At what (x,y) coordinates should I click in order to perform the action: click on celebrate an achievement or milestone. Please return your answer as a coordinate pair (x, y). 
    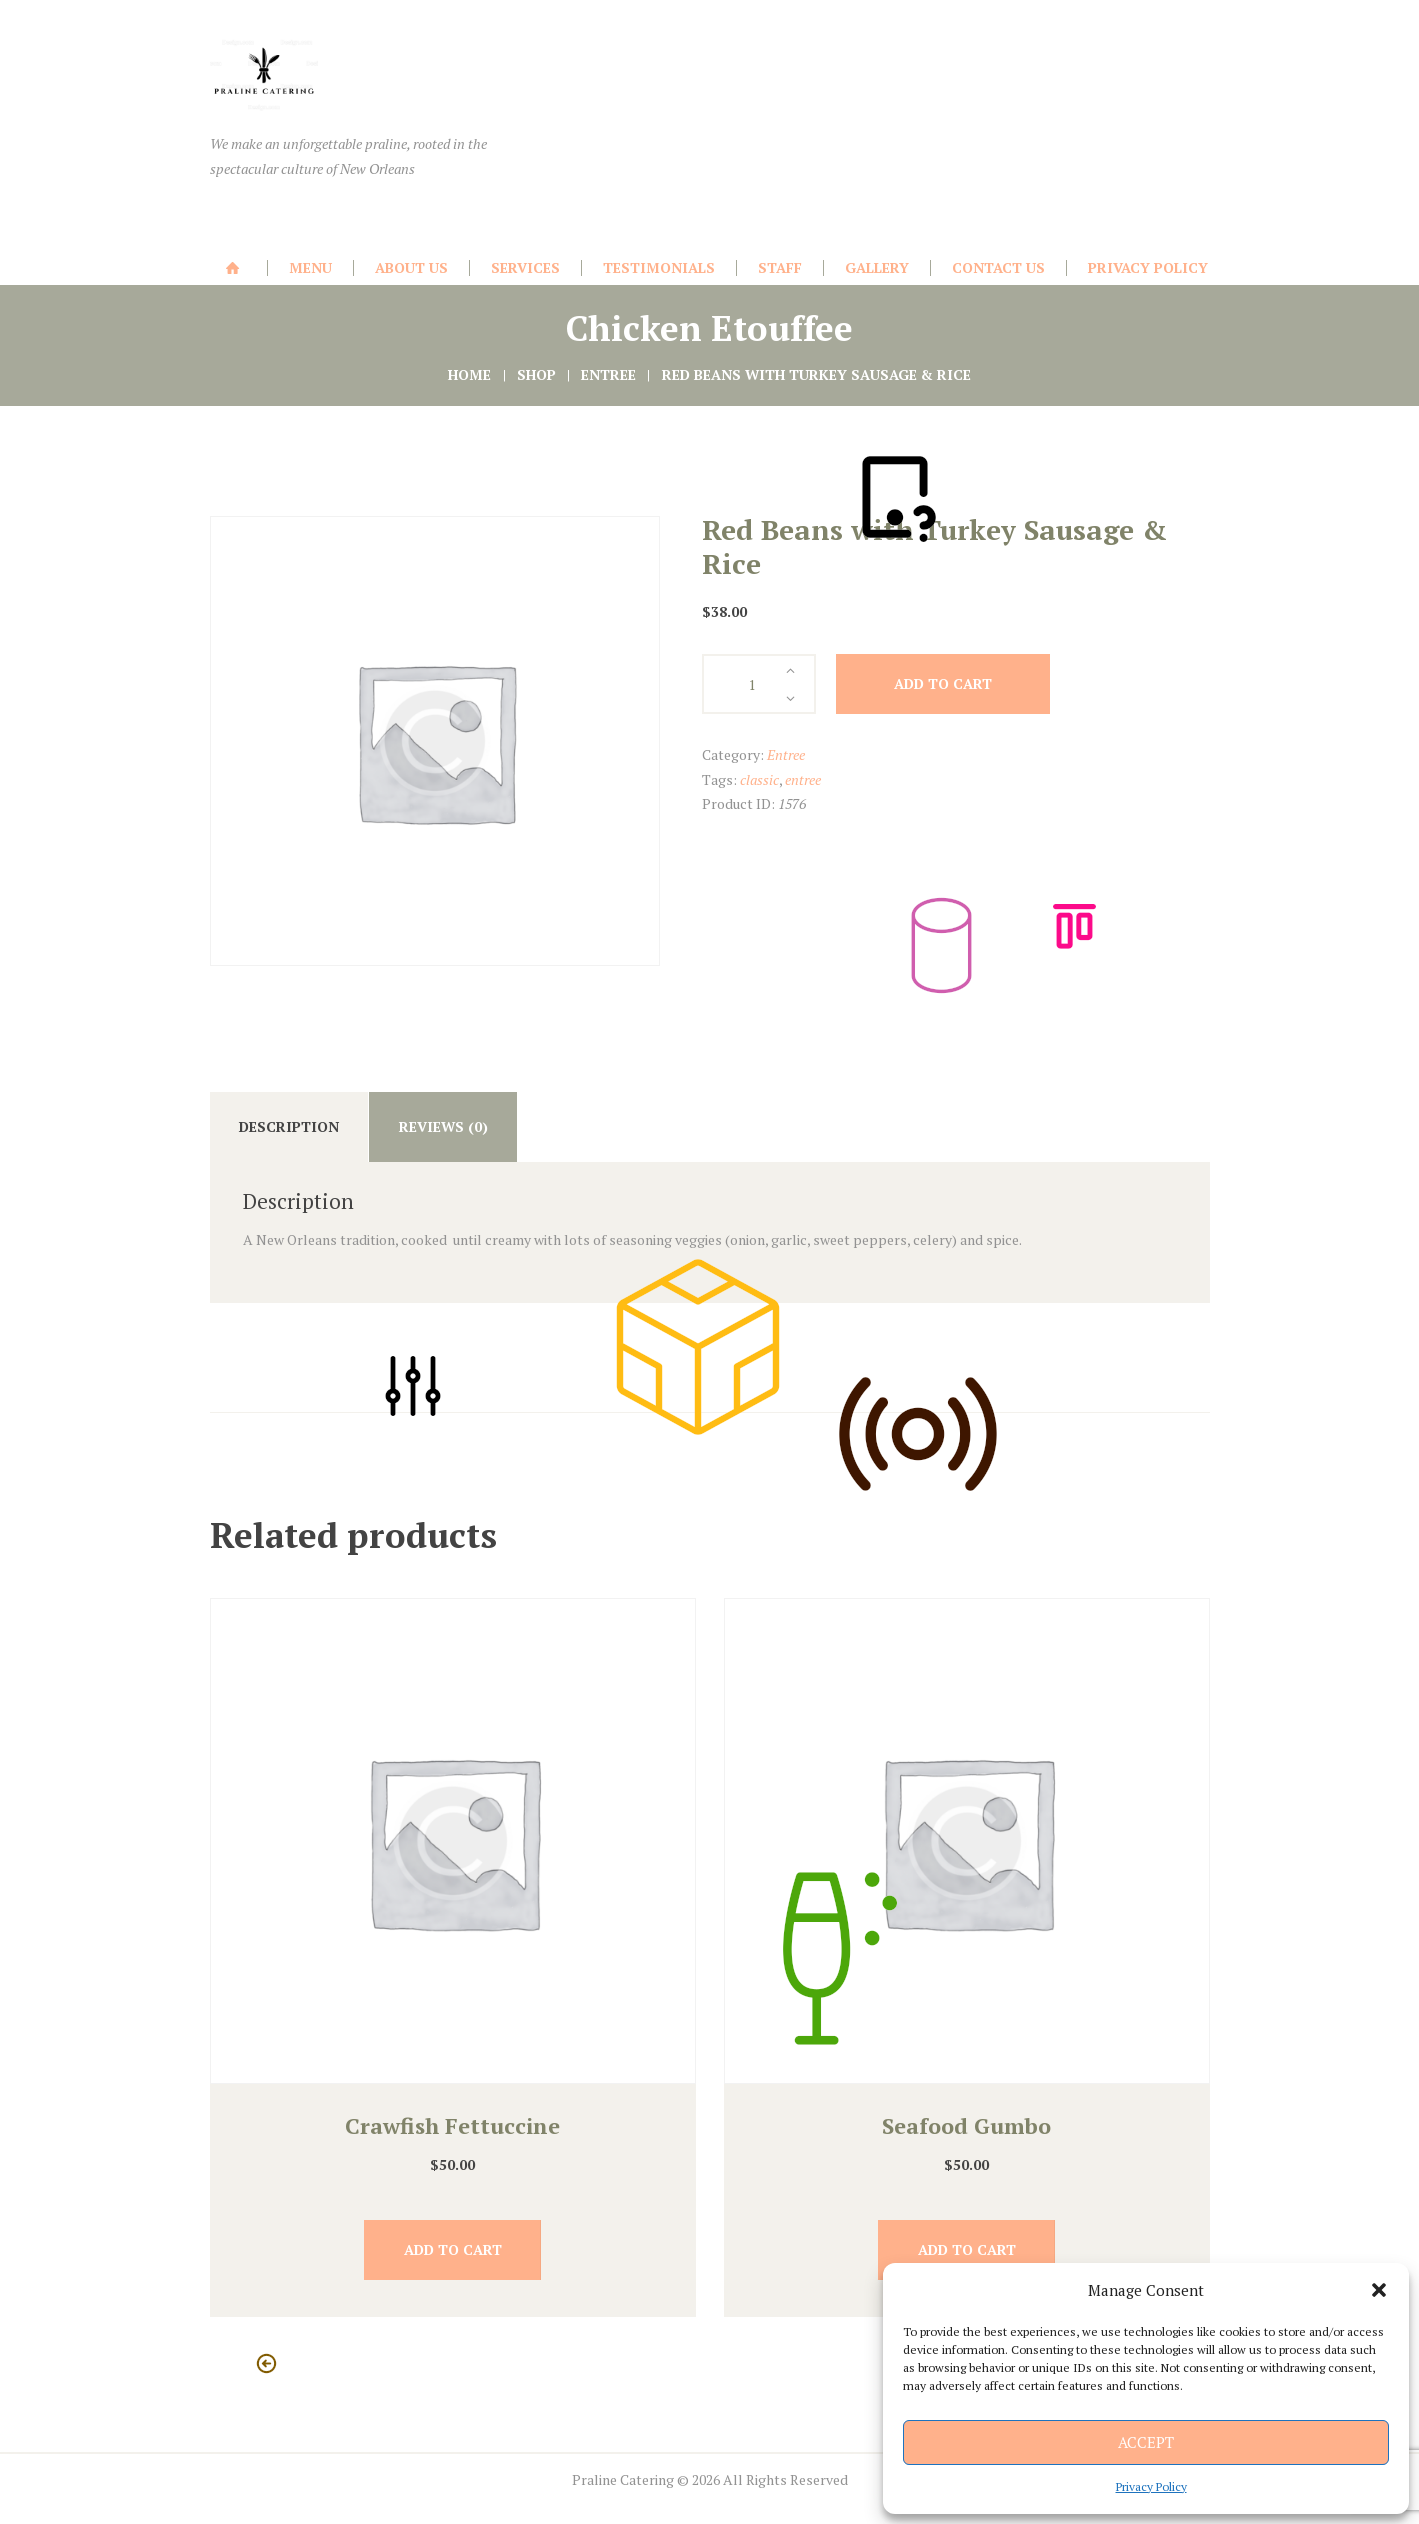
    Looking at the image, I should click on (822, 1958).